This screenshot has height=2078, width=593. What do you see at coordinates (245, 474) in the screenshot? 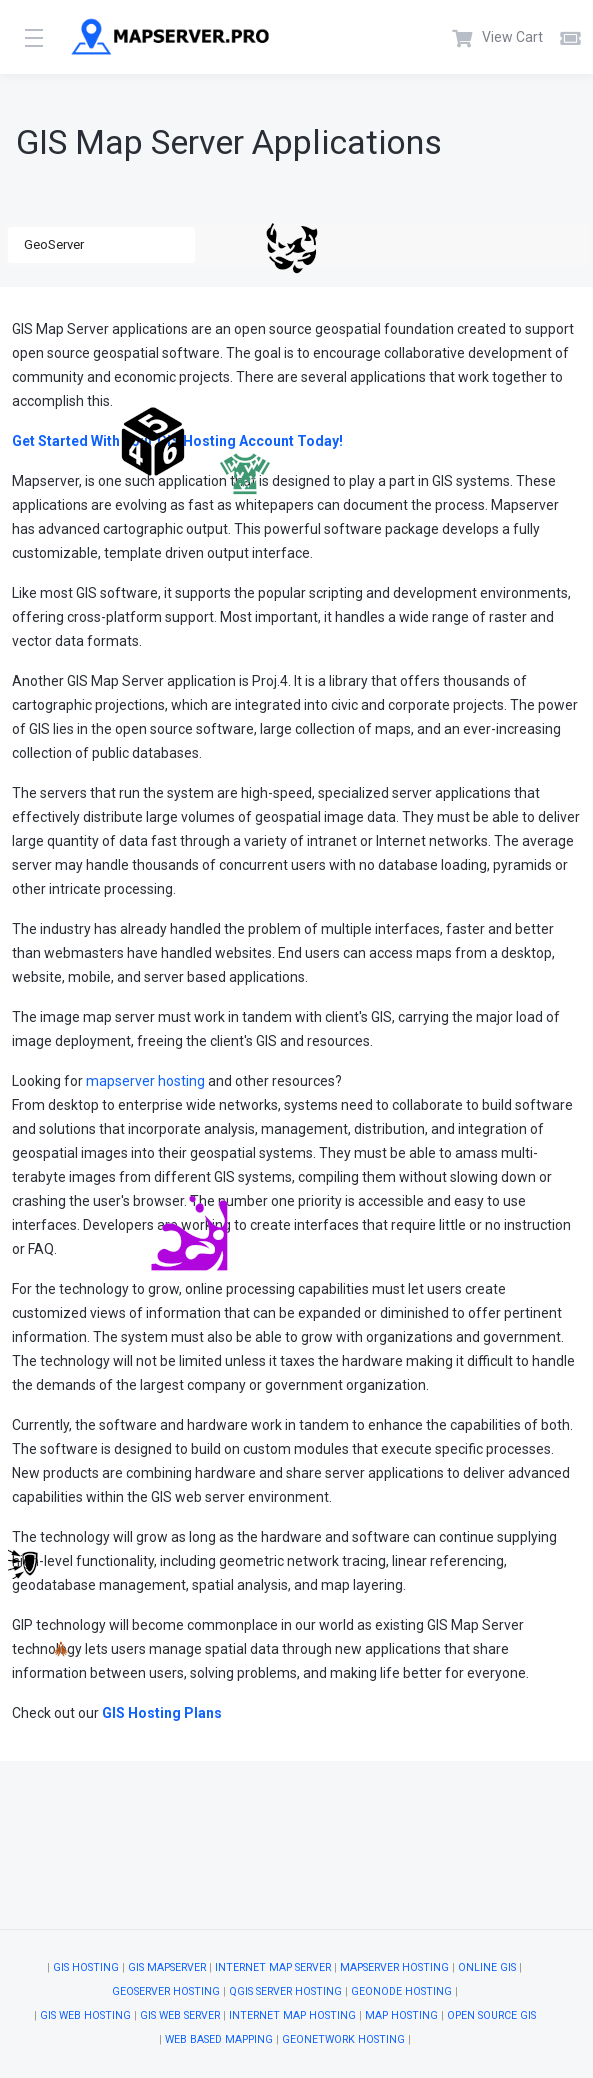
I see `equip scale mail armor` at bounding box center [245, 474].